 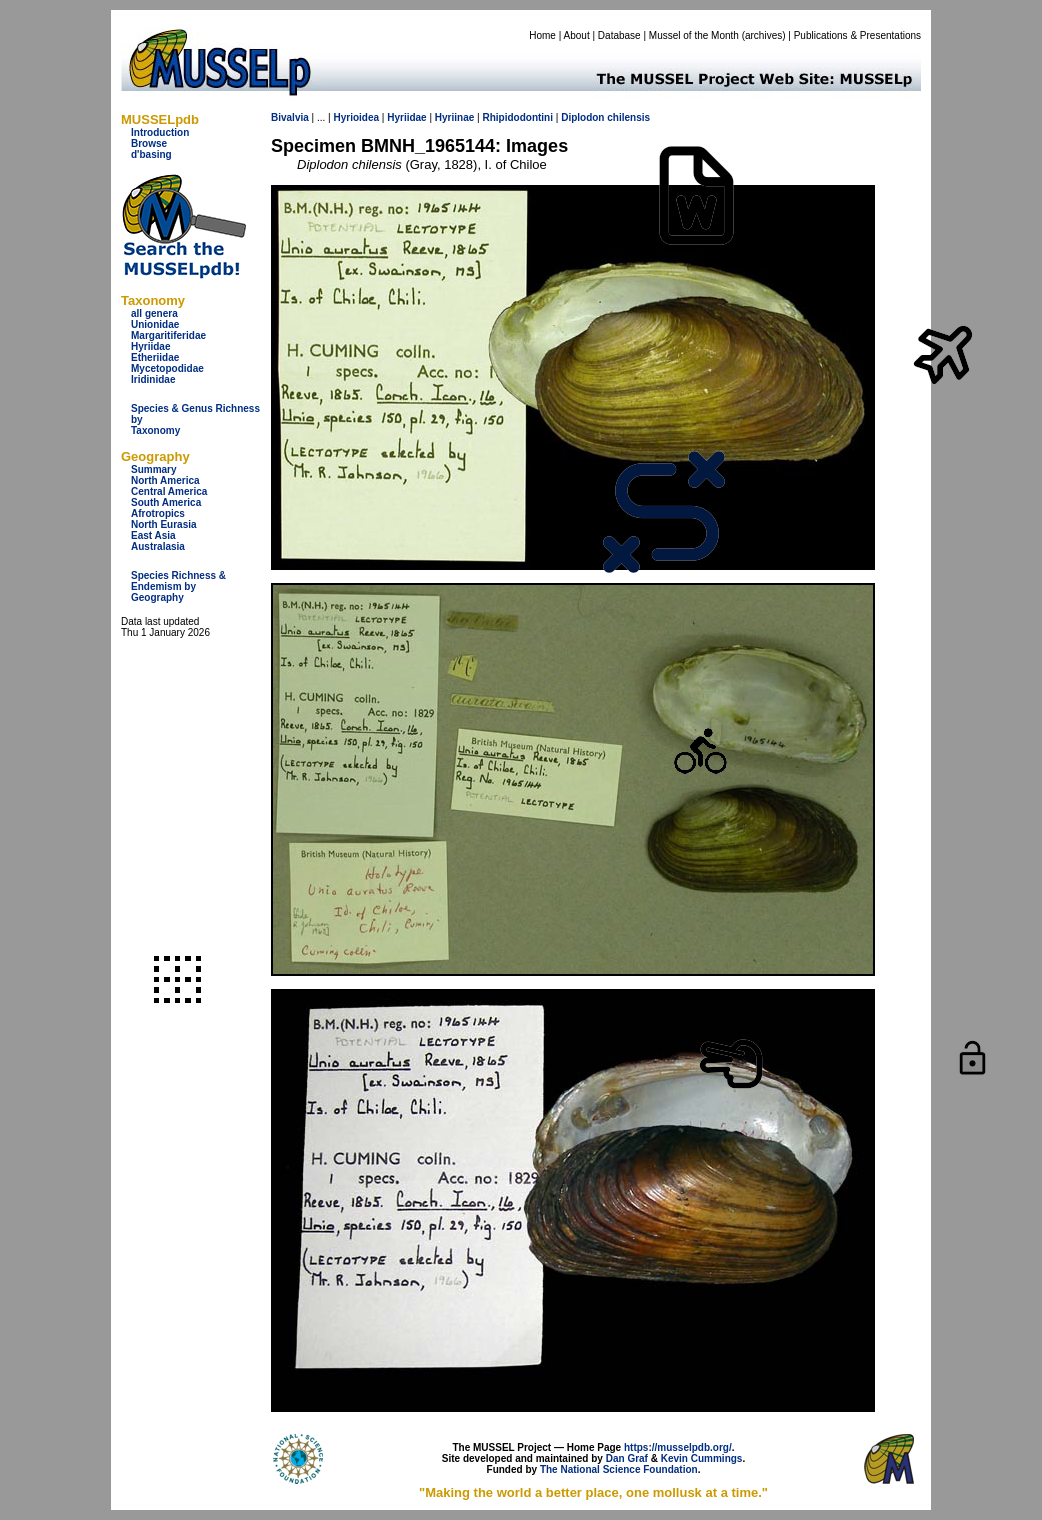 I want to click on remove all borders from a cell or table, so click(x=177, y=979).